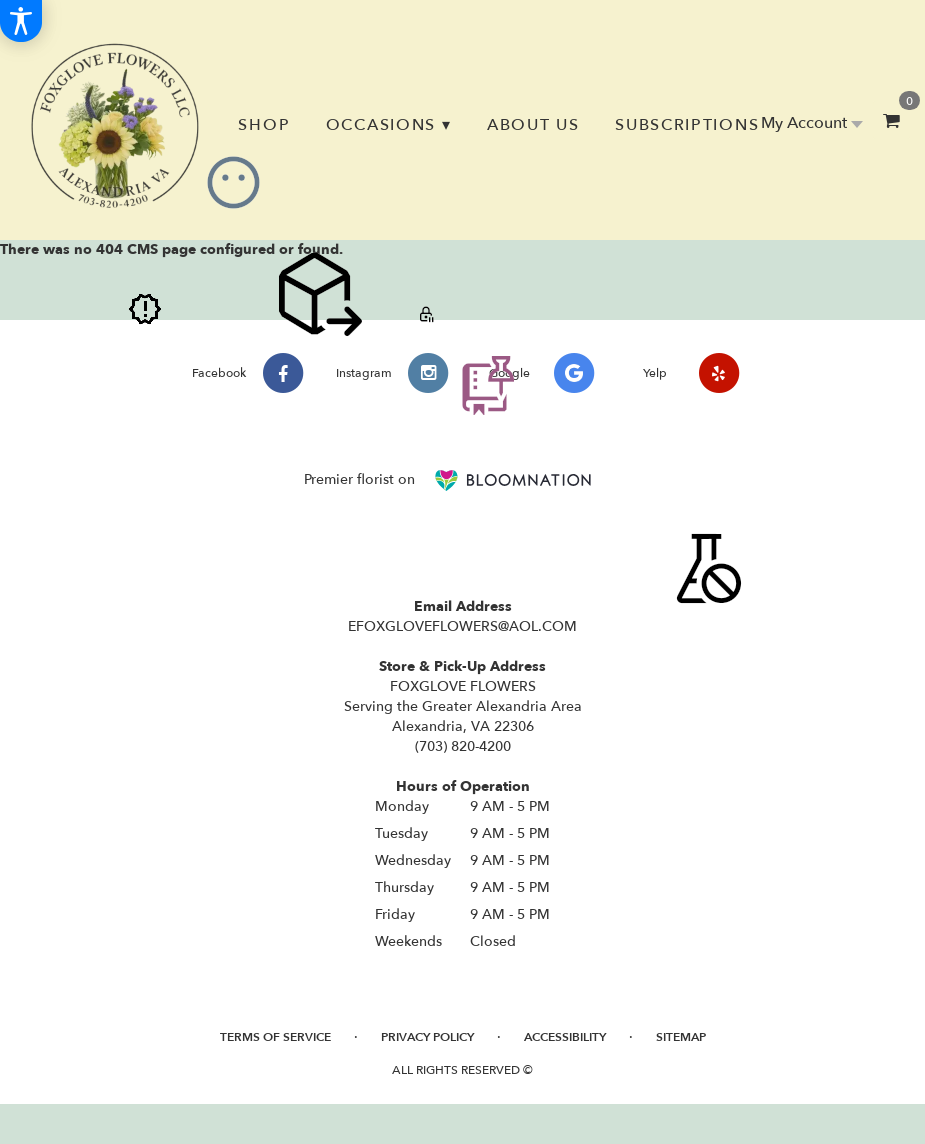  I want to click on pin a repository to your profile or dashboard, so click(484, 385).